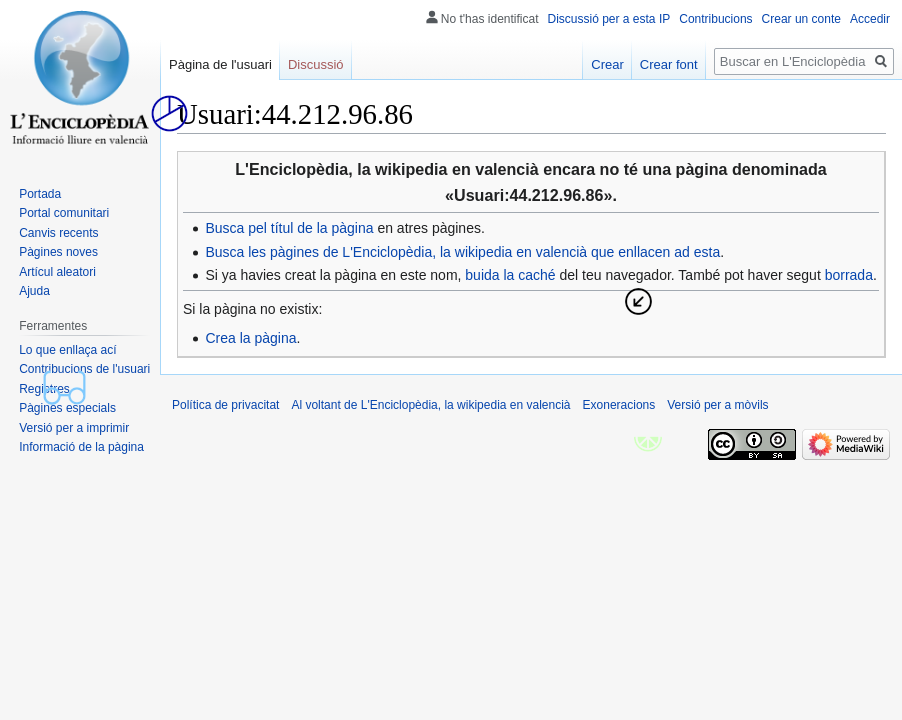 Image resolution: width=902 pixels, height=720 pixels. What do you see at coordinates (64, 388) in the screenshot?
I see `enable reading mode or reader view` at bounding box center [64, 388].